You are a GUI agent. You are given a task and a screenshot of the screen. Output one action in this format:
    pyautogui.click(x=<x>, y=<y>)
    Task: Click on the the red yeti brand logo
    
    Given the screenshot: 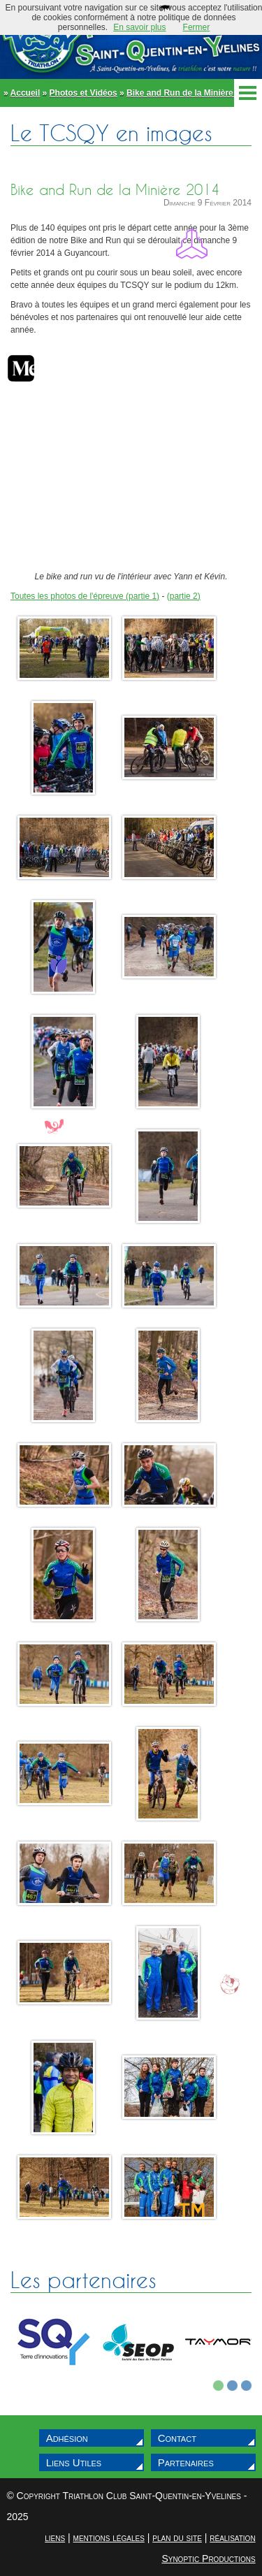 What is the action you would take?
    pyautogui.click(x=230, y=1984)
    